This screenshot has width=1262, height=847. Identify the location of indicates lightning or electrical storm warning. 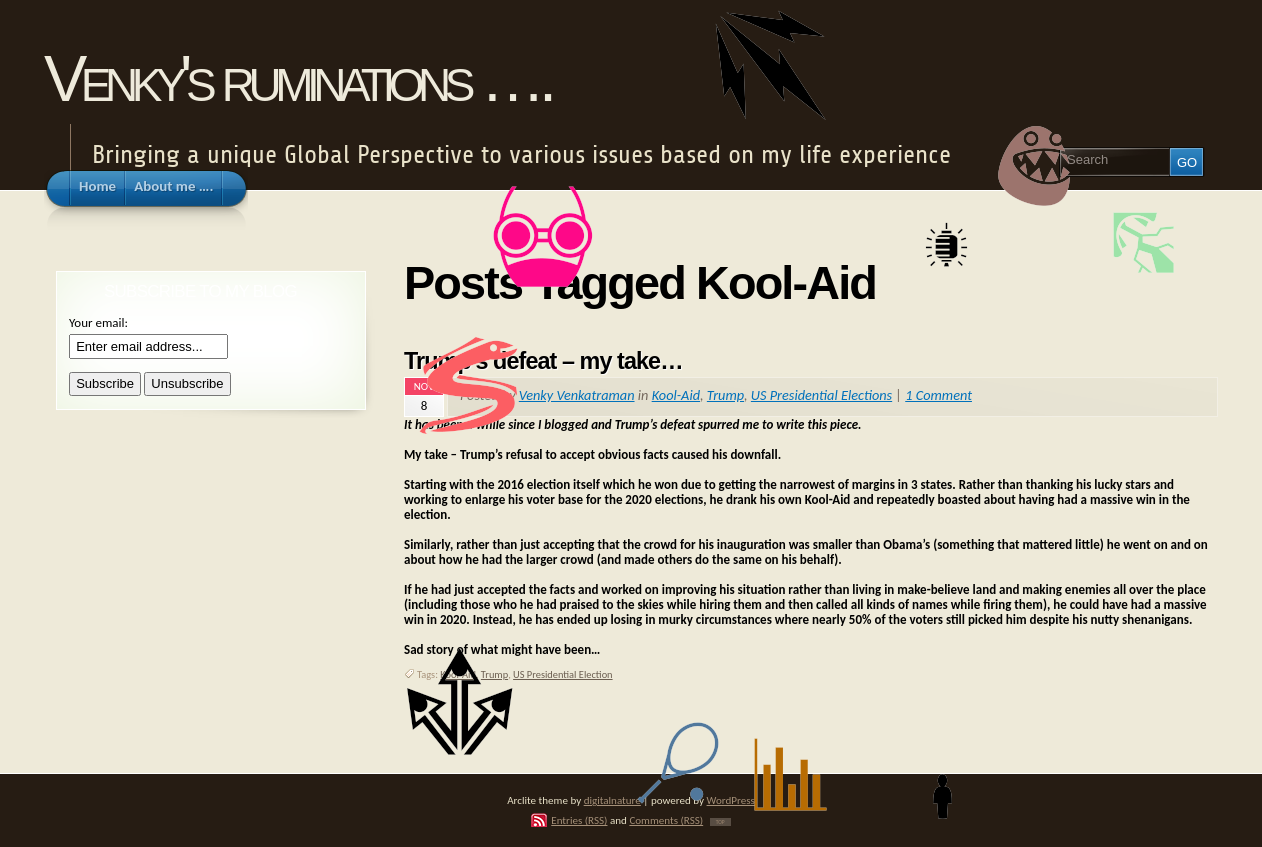
(770, 65).